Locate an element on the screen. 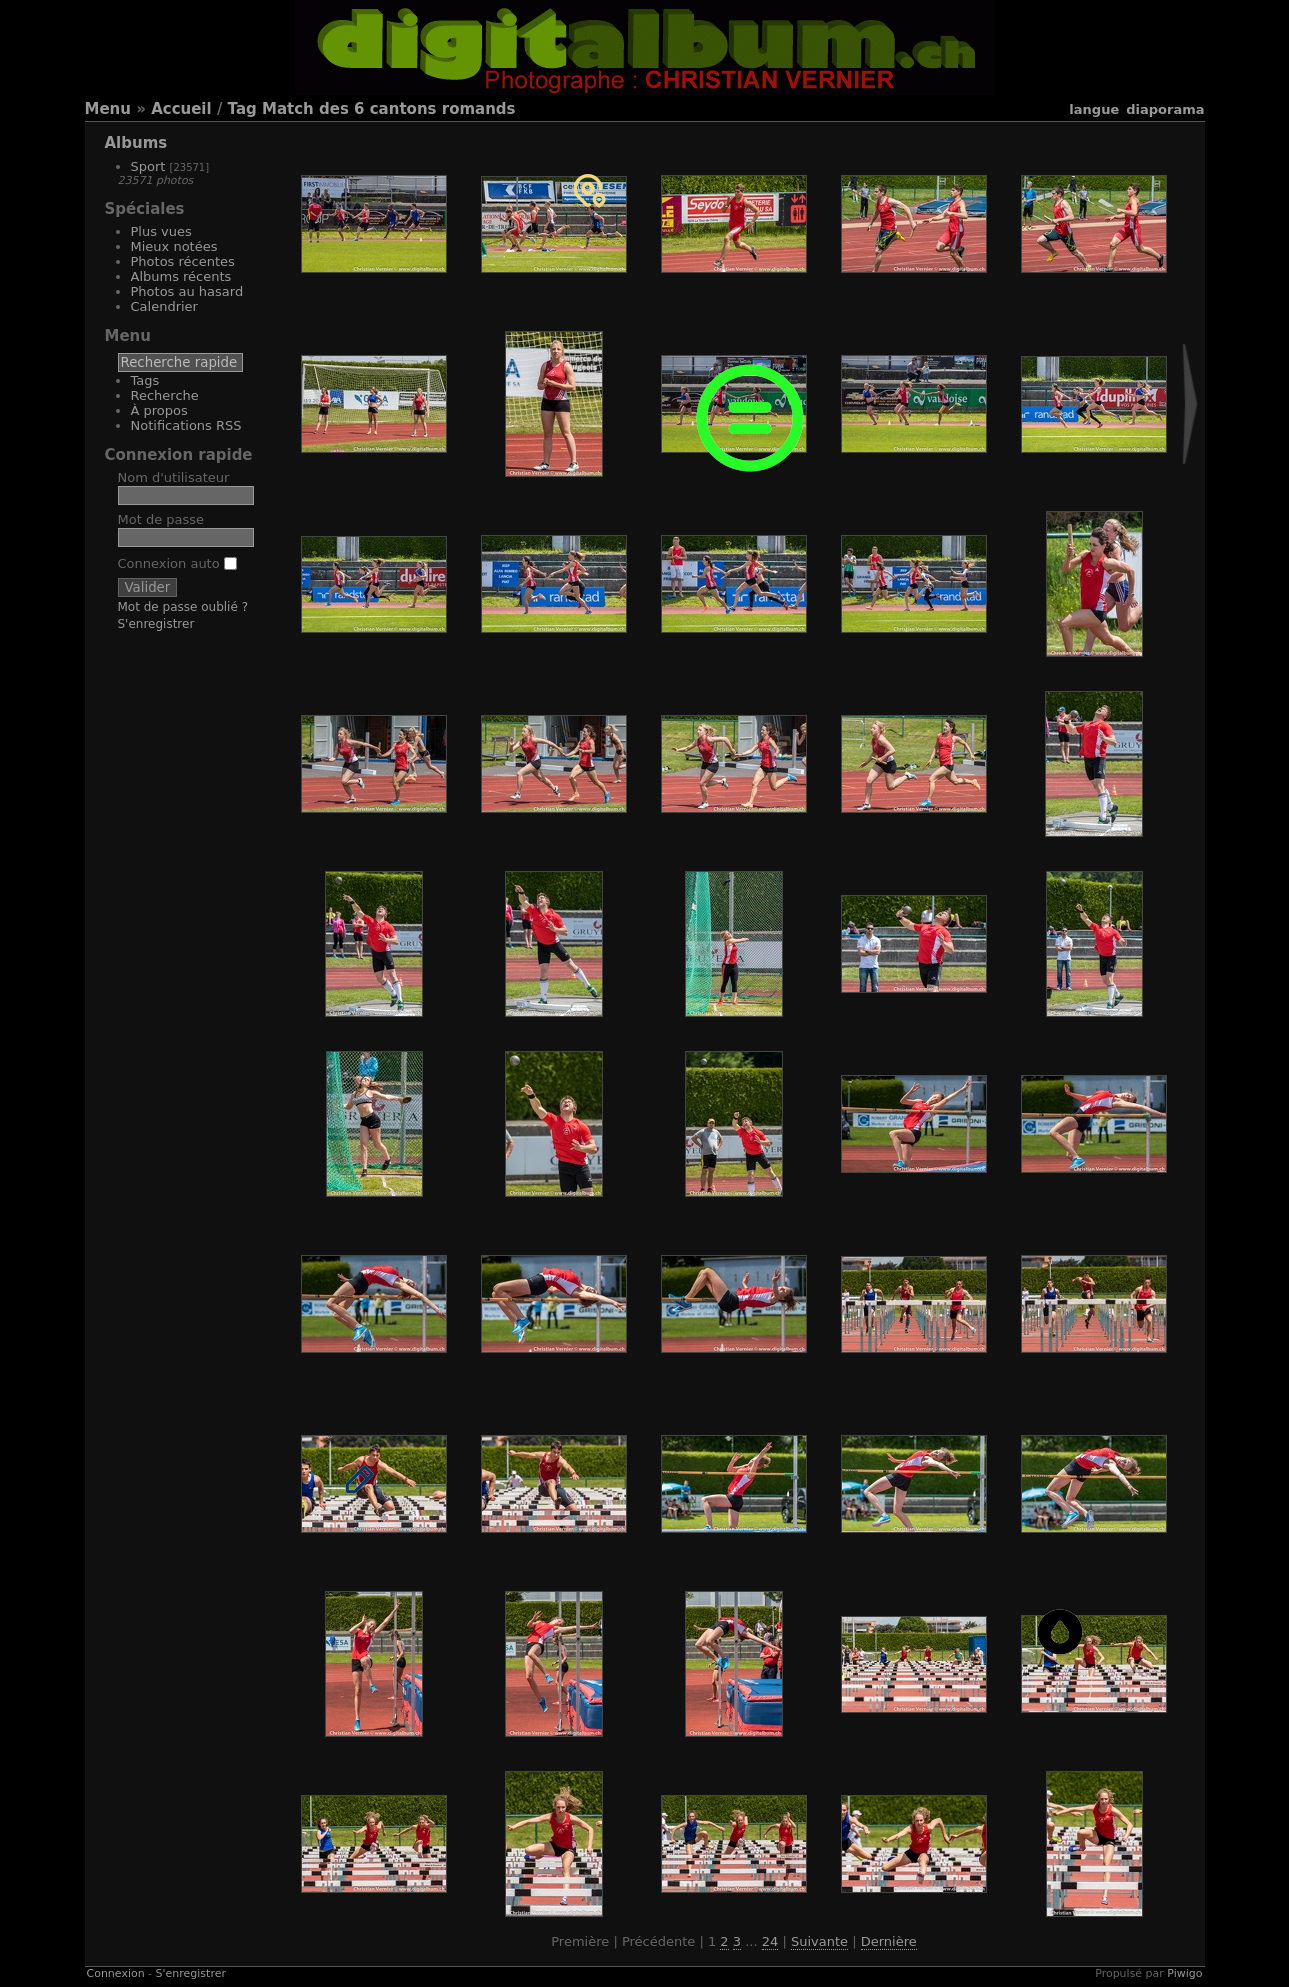 The height and width of the screenshot is (1987, 1289). adjust color or ink settings is located at coordinates (1060, 1632).